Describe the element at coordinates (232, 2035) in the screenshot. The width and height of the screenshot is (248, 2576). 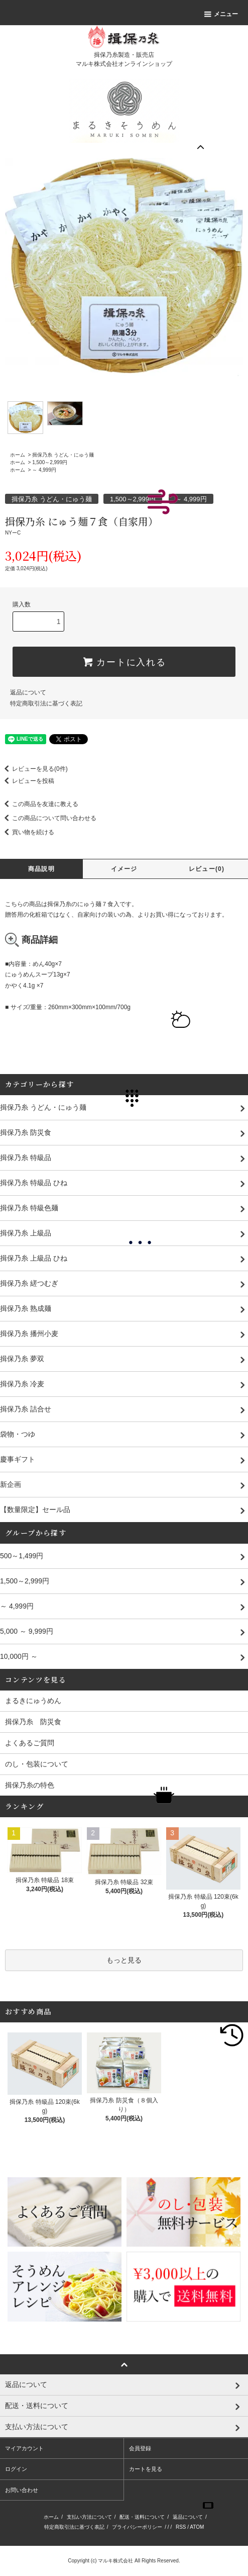
I see `view history or recent activity` at that location.